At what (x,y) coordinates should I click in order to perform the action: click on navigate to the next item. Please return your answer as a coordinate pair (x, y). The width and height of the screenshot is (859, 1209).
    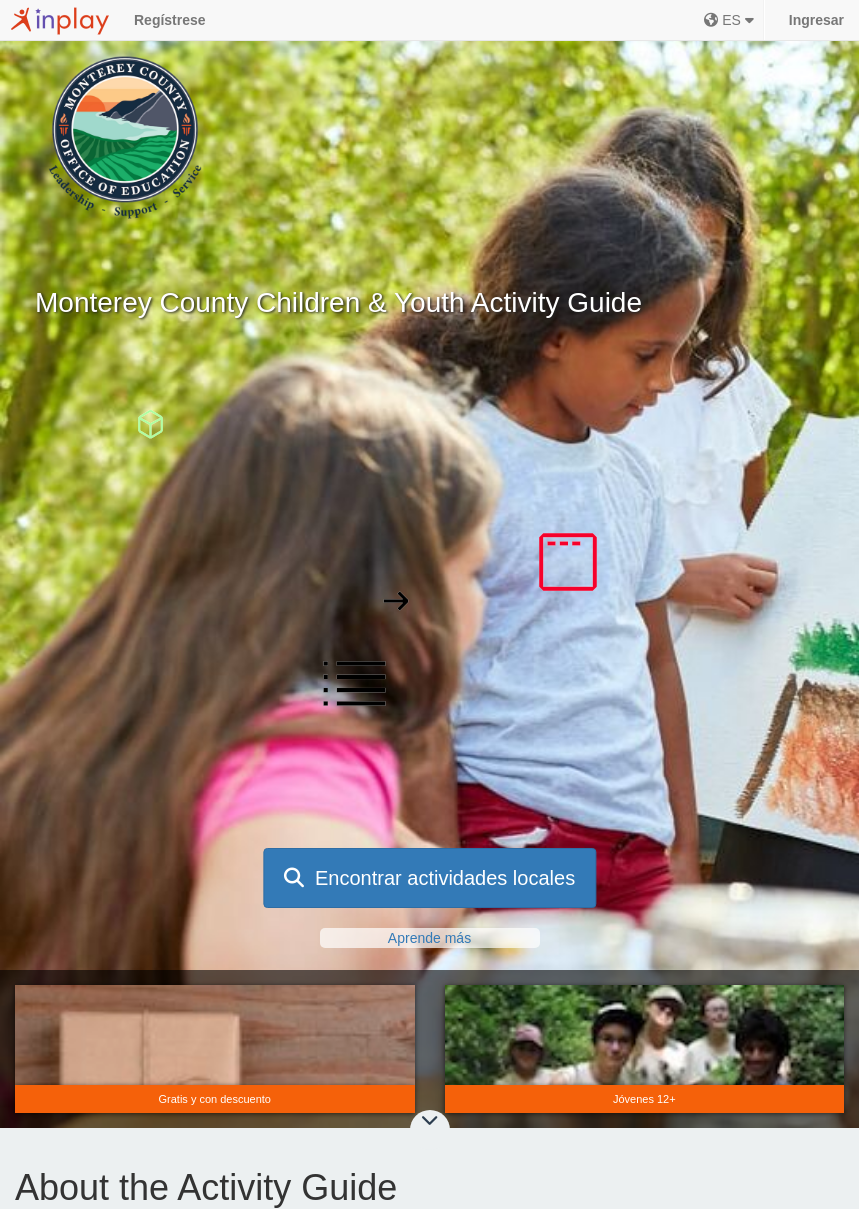
    Looking at the image, I should click on (397, 601).